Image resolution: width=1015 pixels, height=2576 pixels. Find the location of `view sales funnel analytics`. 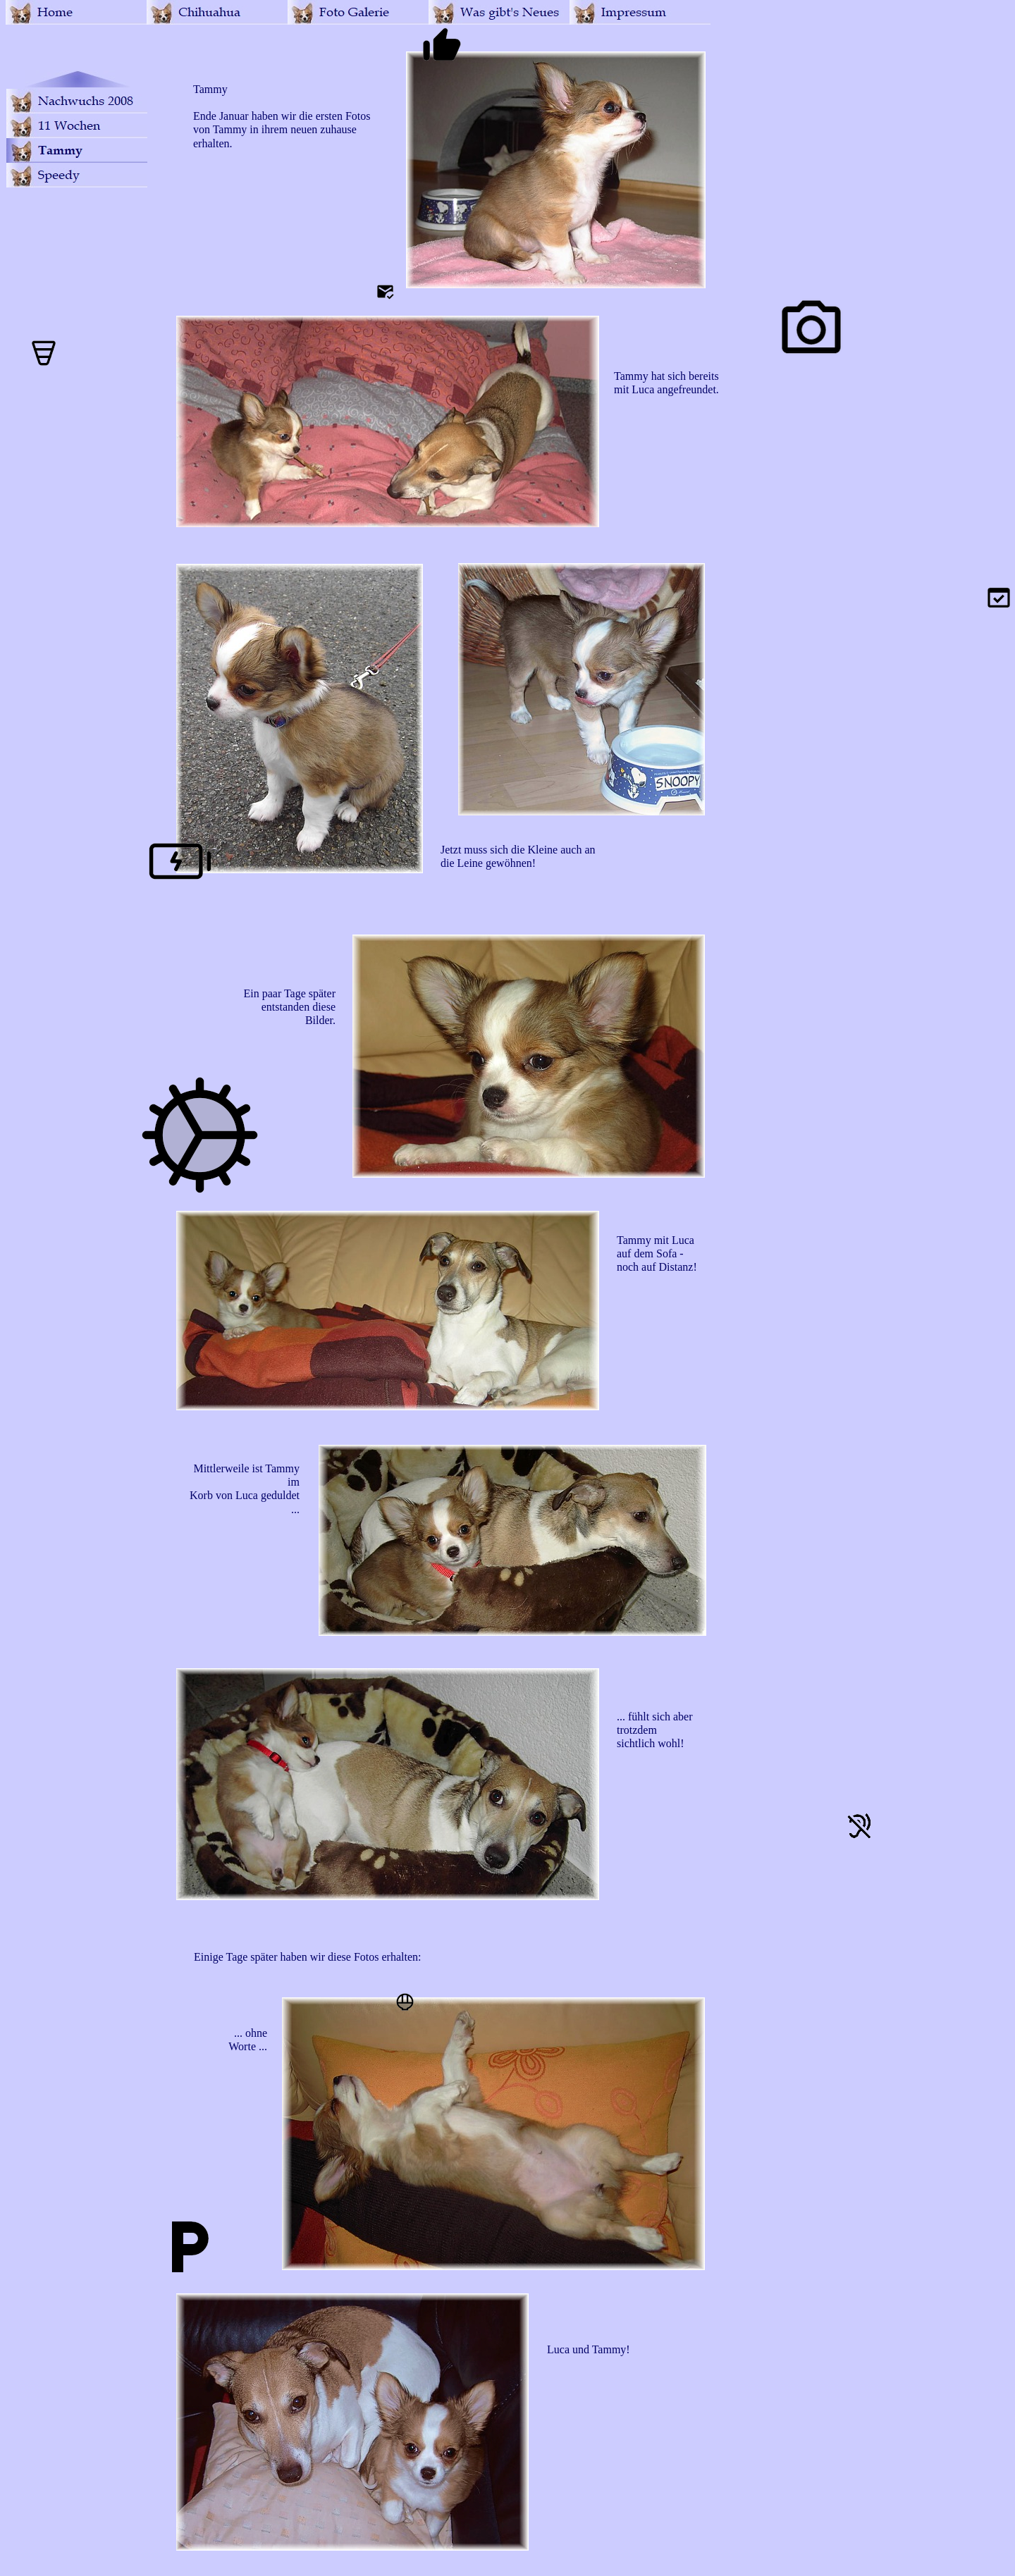

view sales funnel analytics is located at coordinates (44, 353).